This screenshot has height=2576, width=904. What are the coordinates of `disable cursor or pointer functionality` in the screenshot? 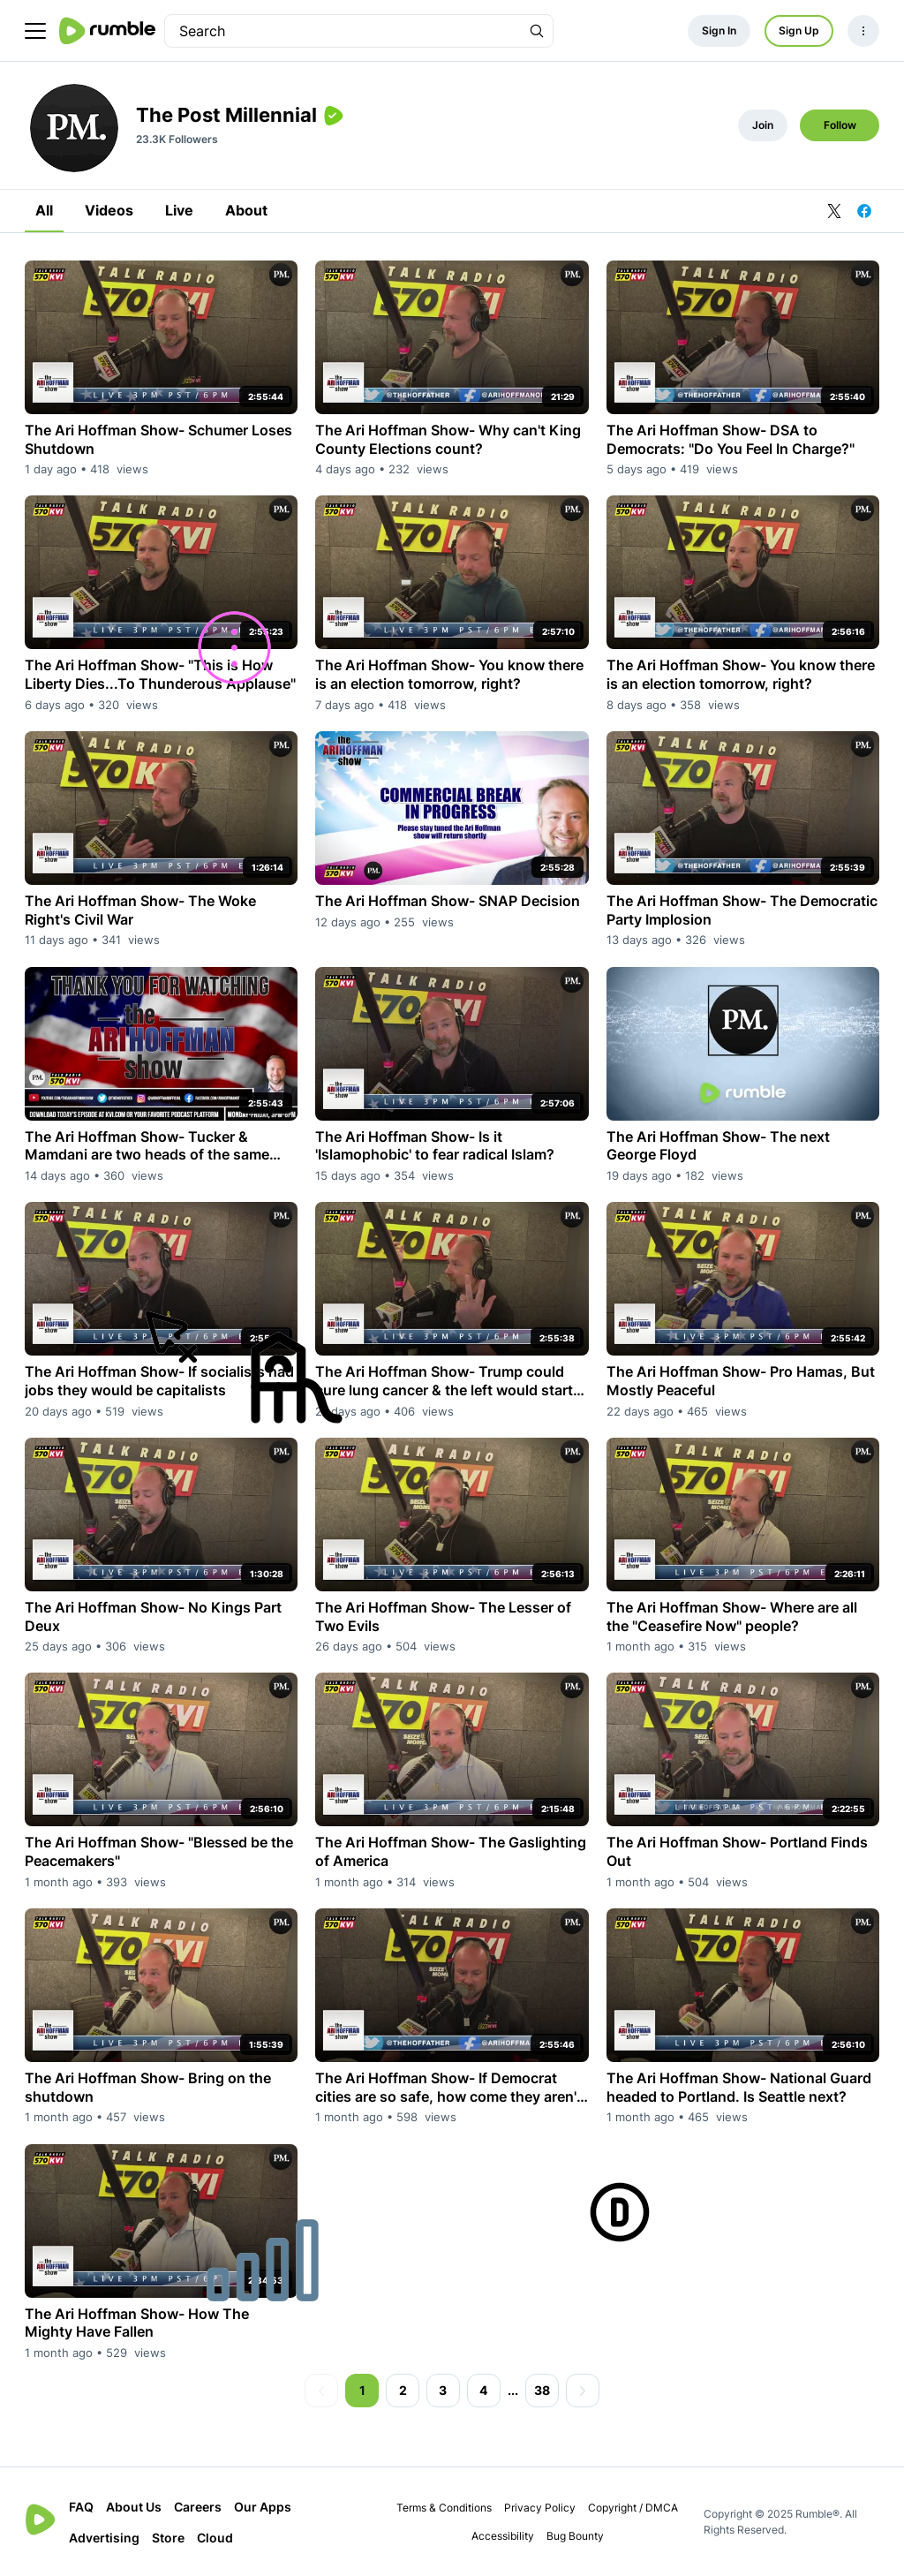 It's located at (169, 1334).